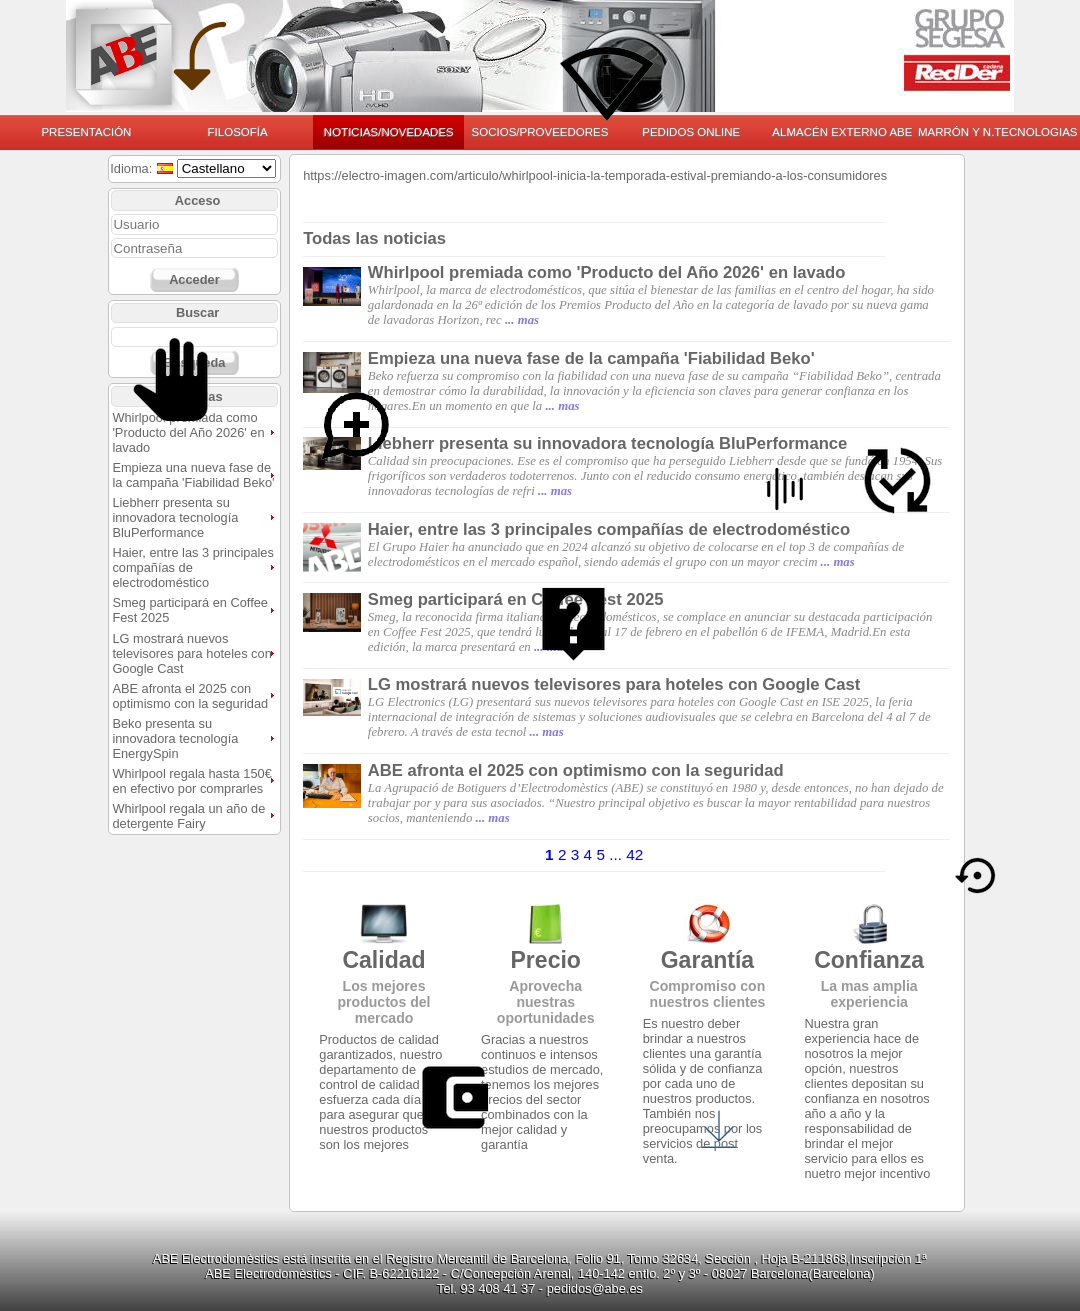  What do you see at coordinates (897, 480) in the screenshot?
I see `indicates content has been published with recent changes` at bounding box center [897, 480].